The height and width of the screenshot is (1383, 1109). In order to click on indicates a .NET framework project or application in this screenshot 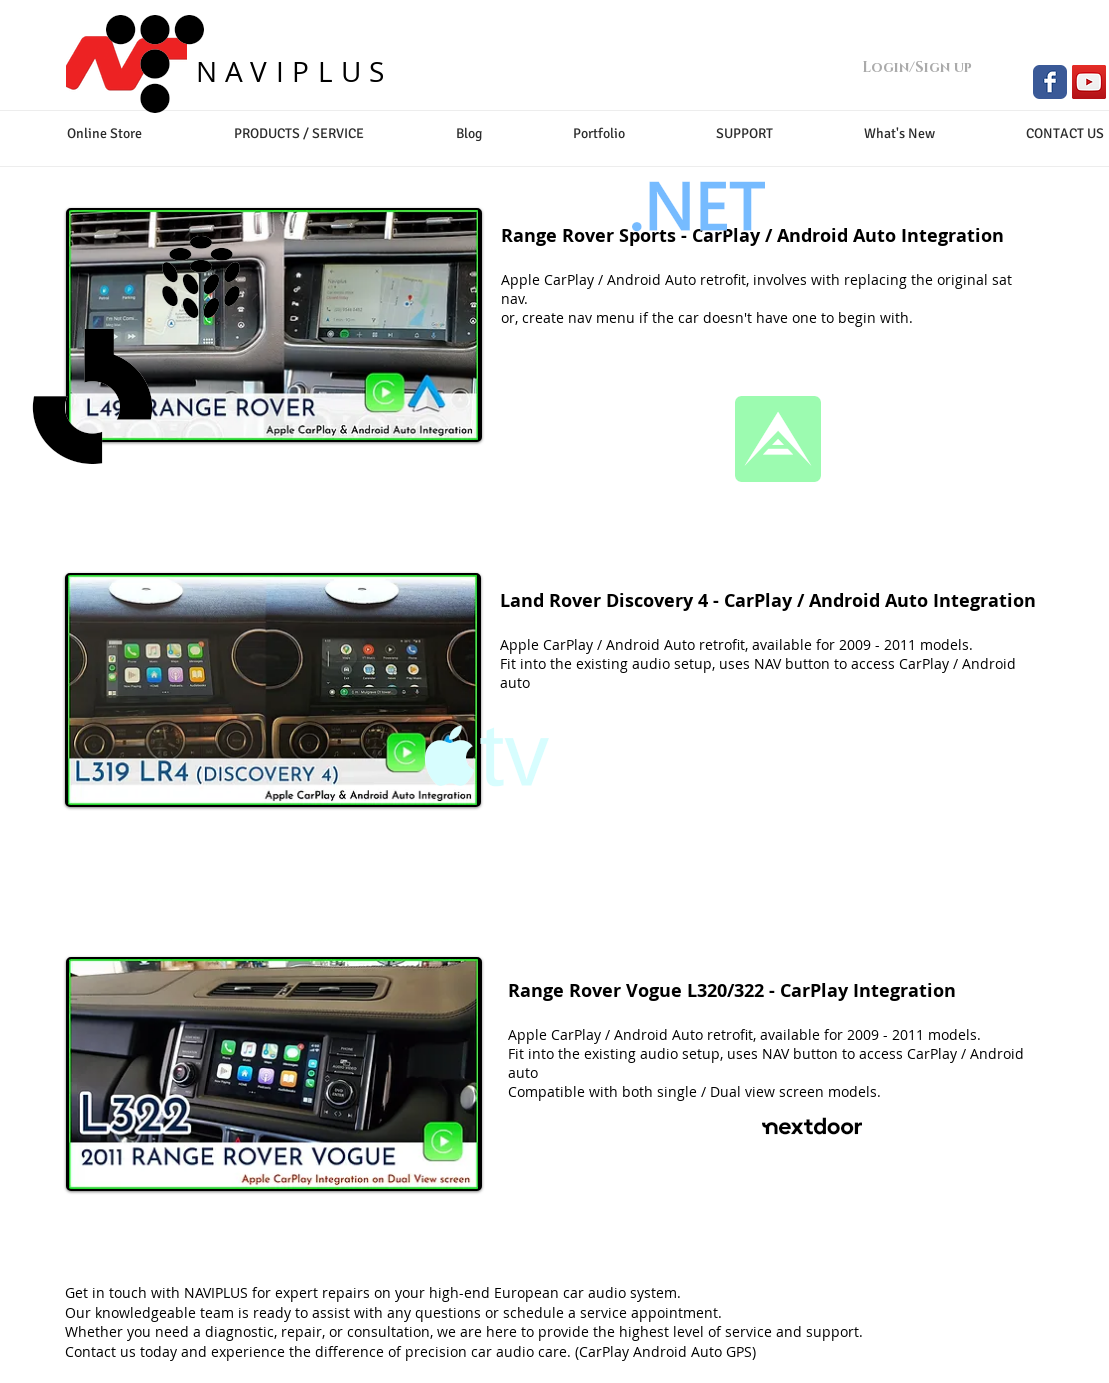, I will do `click(698, 206)`.